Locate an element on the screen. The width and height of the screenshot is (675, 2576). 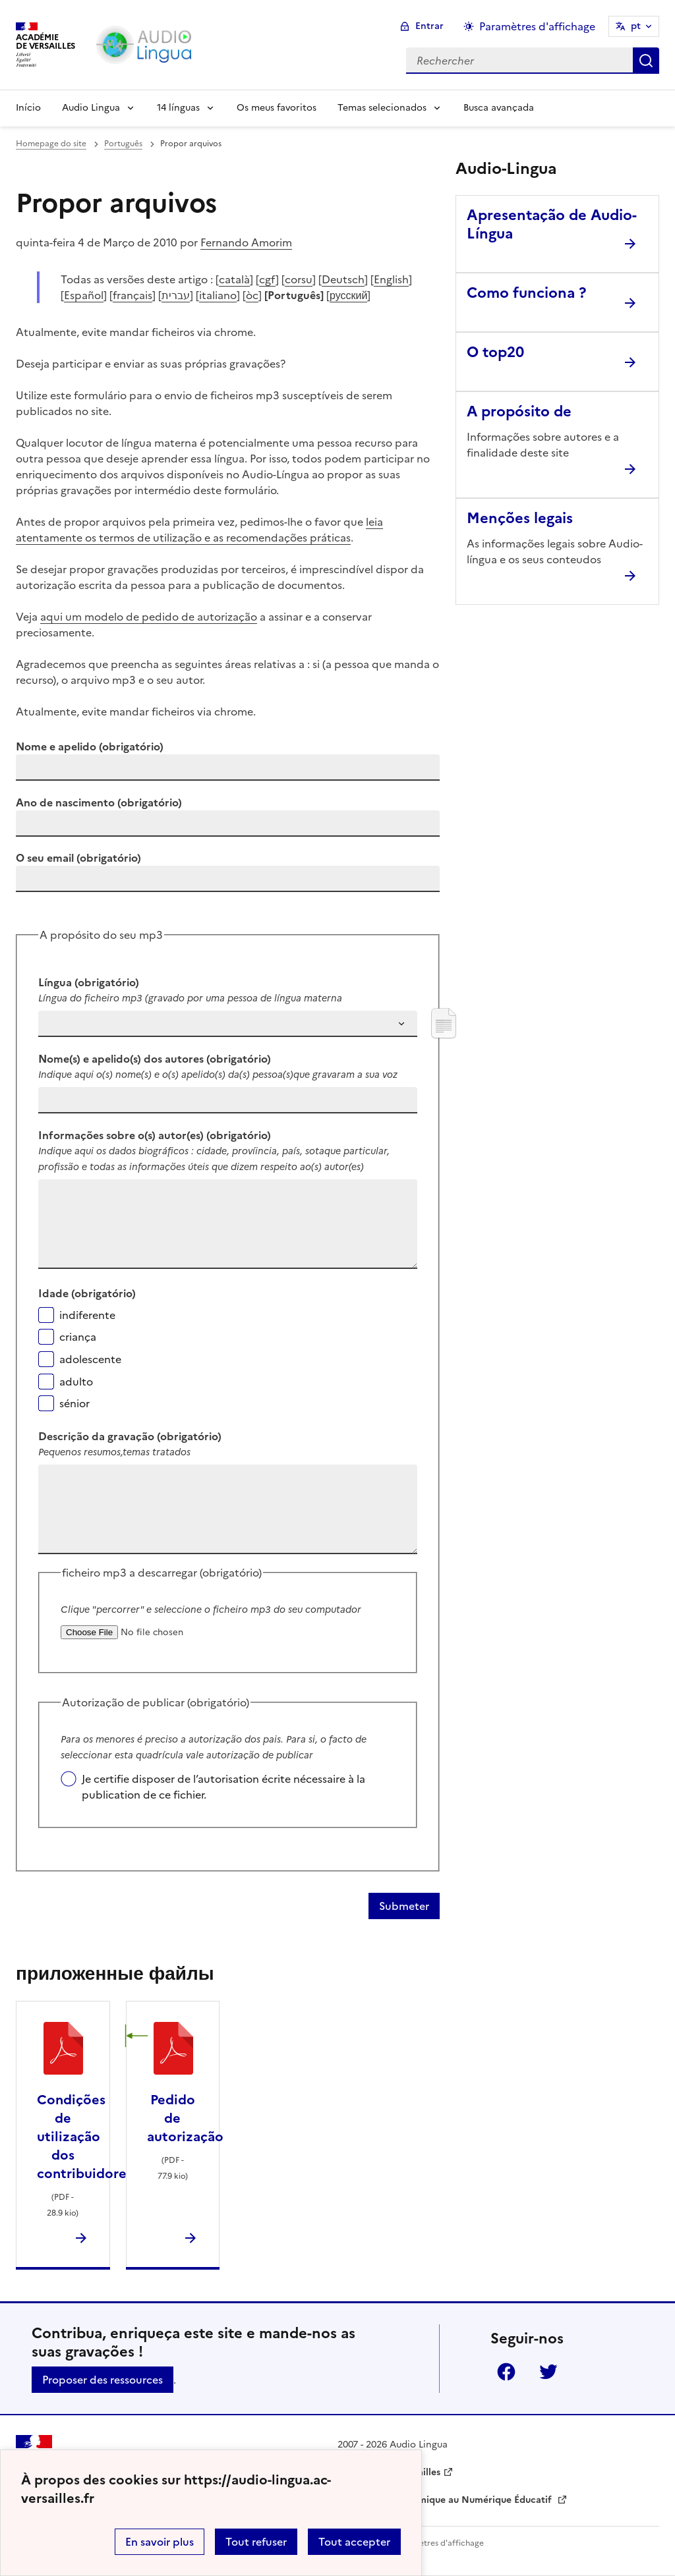
go to the first item in a list or sequence is located at coordinates (136, 2036).